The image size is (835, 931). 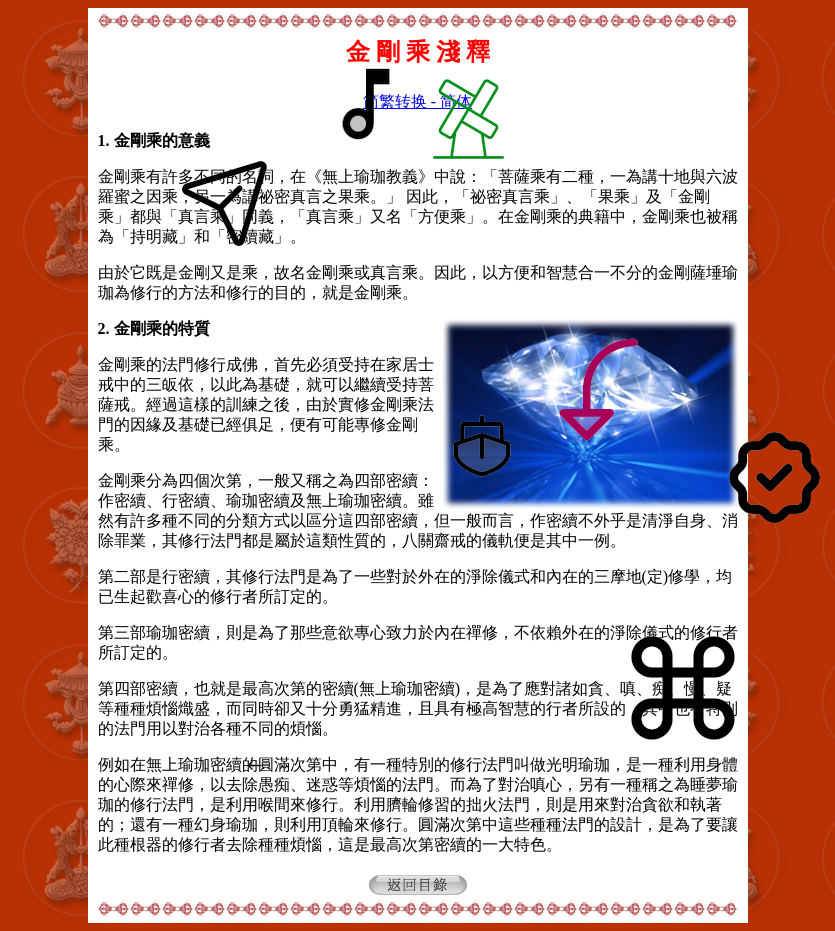 What do you see at coordinates (482, 446) in the screenshot?
I see `access boat or marine transportation options` at bounding box center [482, 446].